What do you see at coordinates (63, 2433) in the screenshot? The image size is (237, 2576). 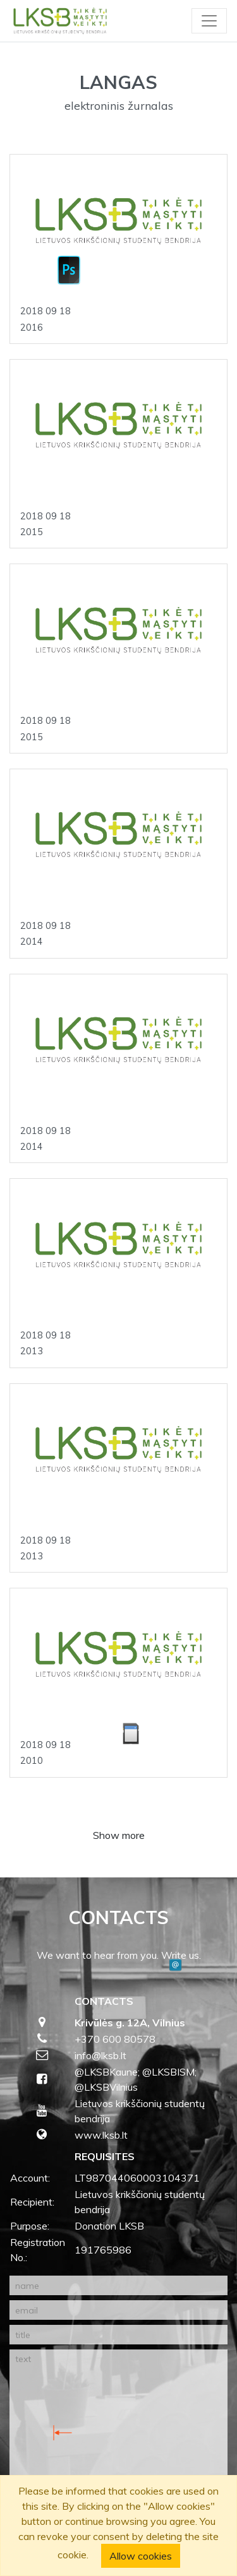 I see `go to the first item in a list or sequence` at bounding box center [63, 2433].